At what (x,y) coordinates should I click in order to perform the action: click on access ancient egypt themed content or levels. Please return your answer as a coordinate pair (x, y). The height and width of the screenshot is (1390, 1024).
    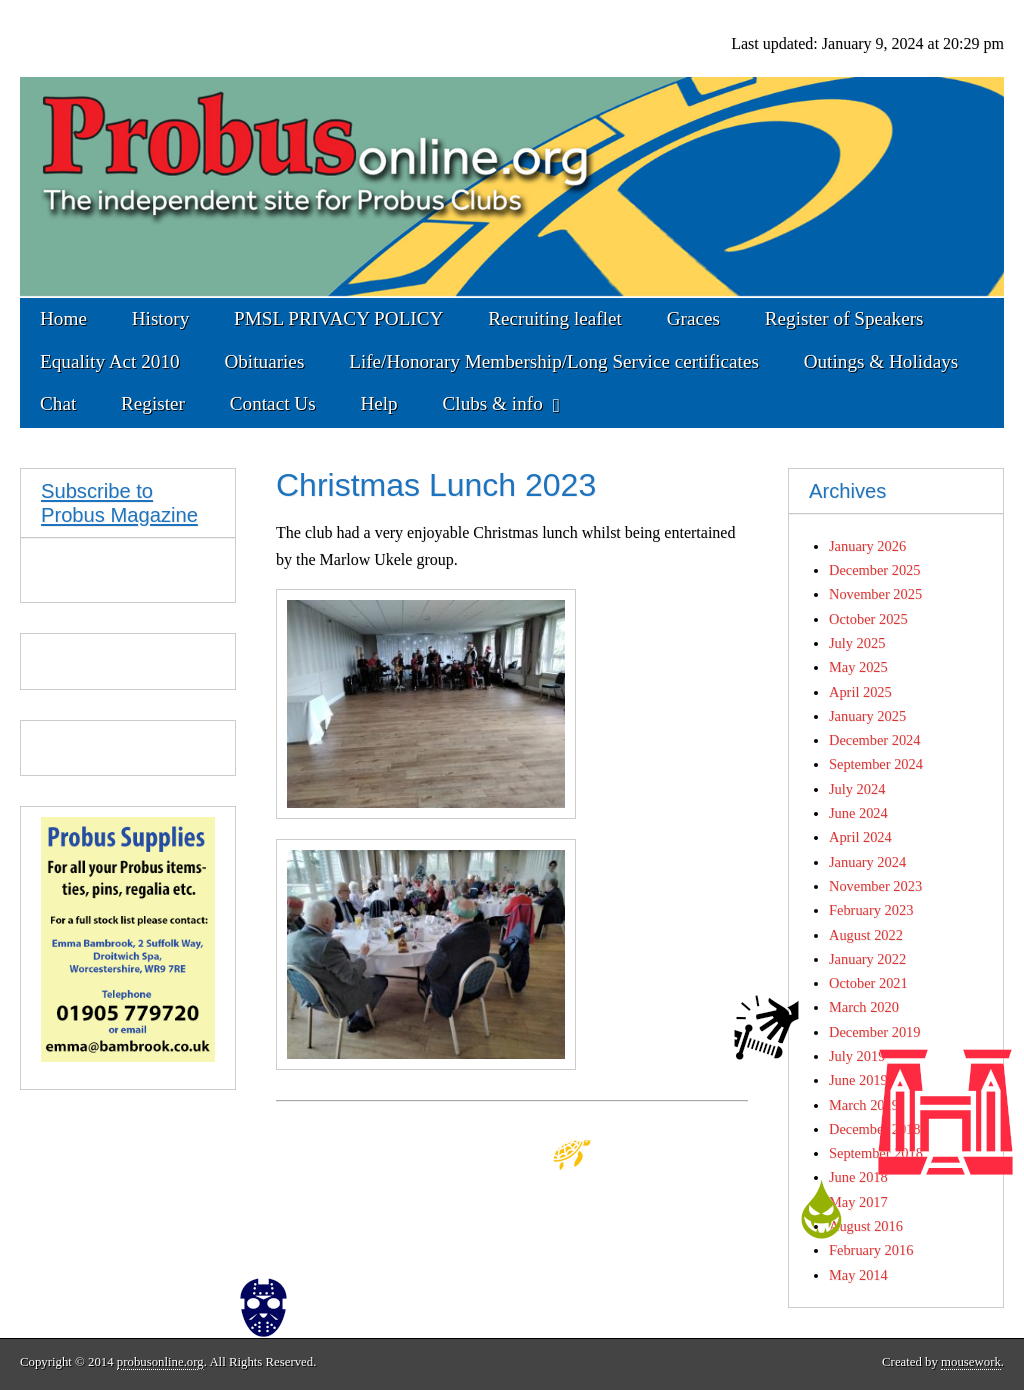
    Looking at the image, I should click on (945, 1107).